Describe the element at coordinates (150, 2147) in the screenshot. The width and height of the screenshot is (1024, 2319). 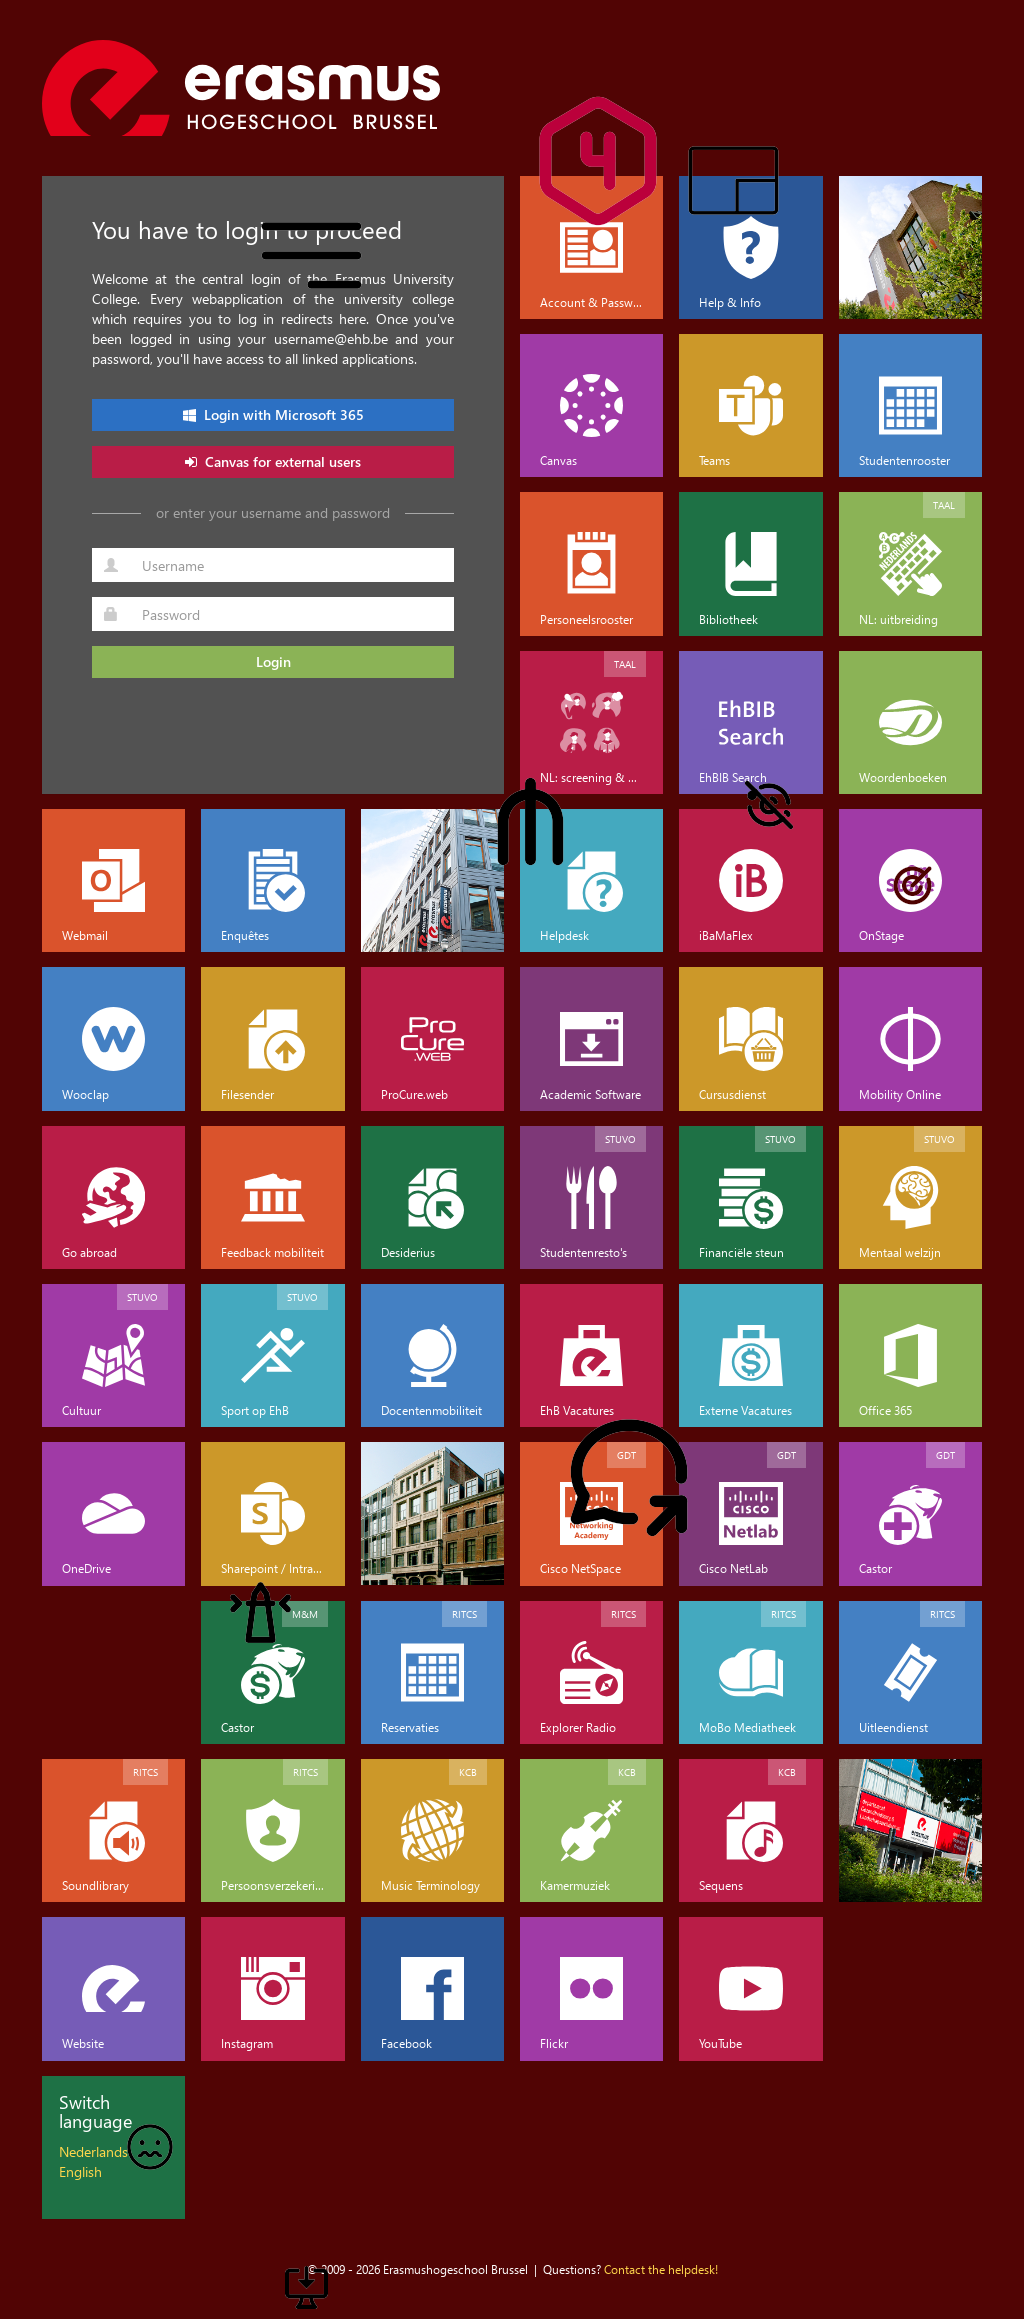
I see `indicates a nervous or anxious status` at that location.